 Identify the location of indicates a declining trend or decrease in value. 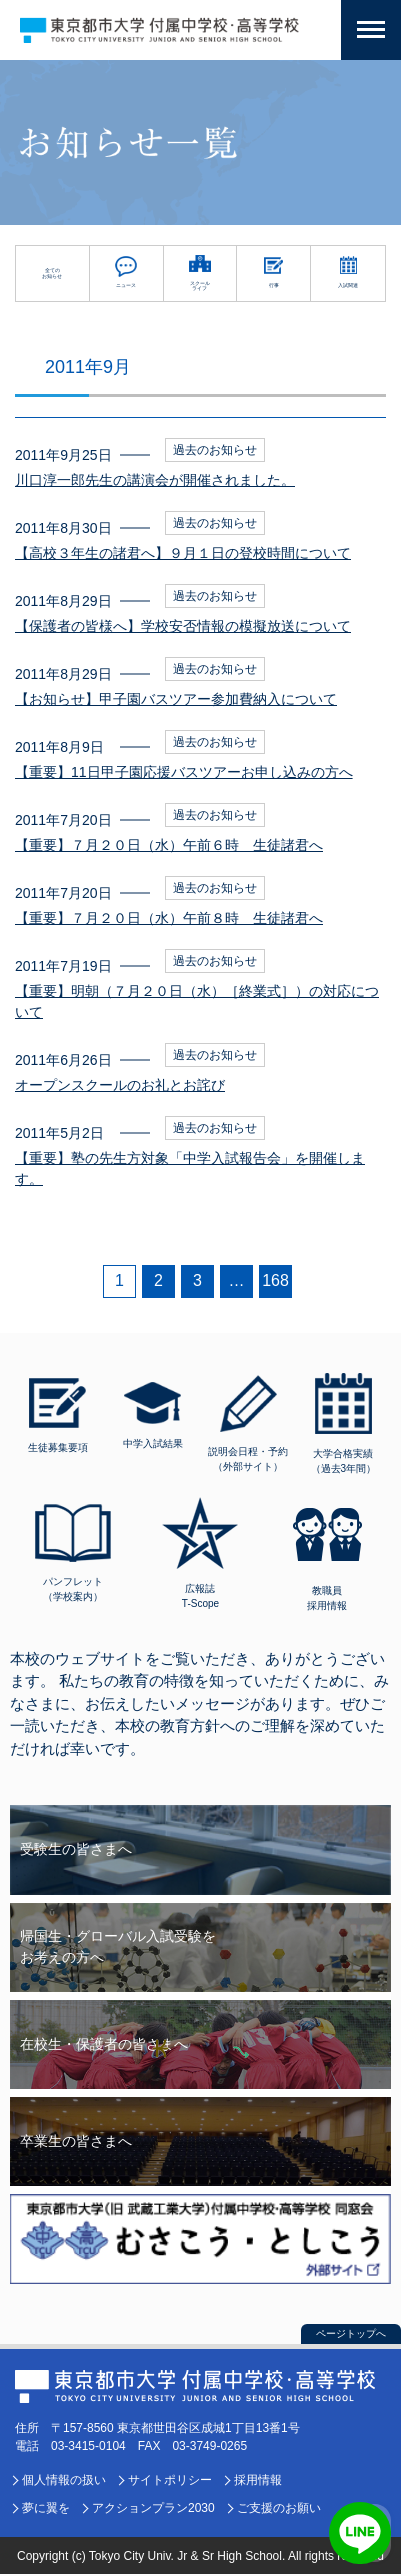
(241, 2052).